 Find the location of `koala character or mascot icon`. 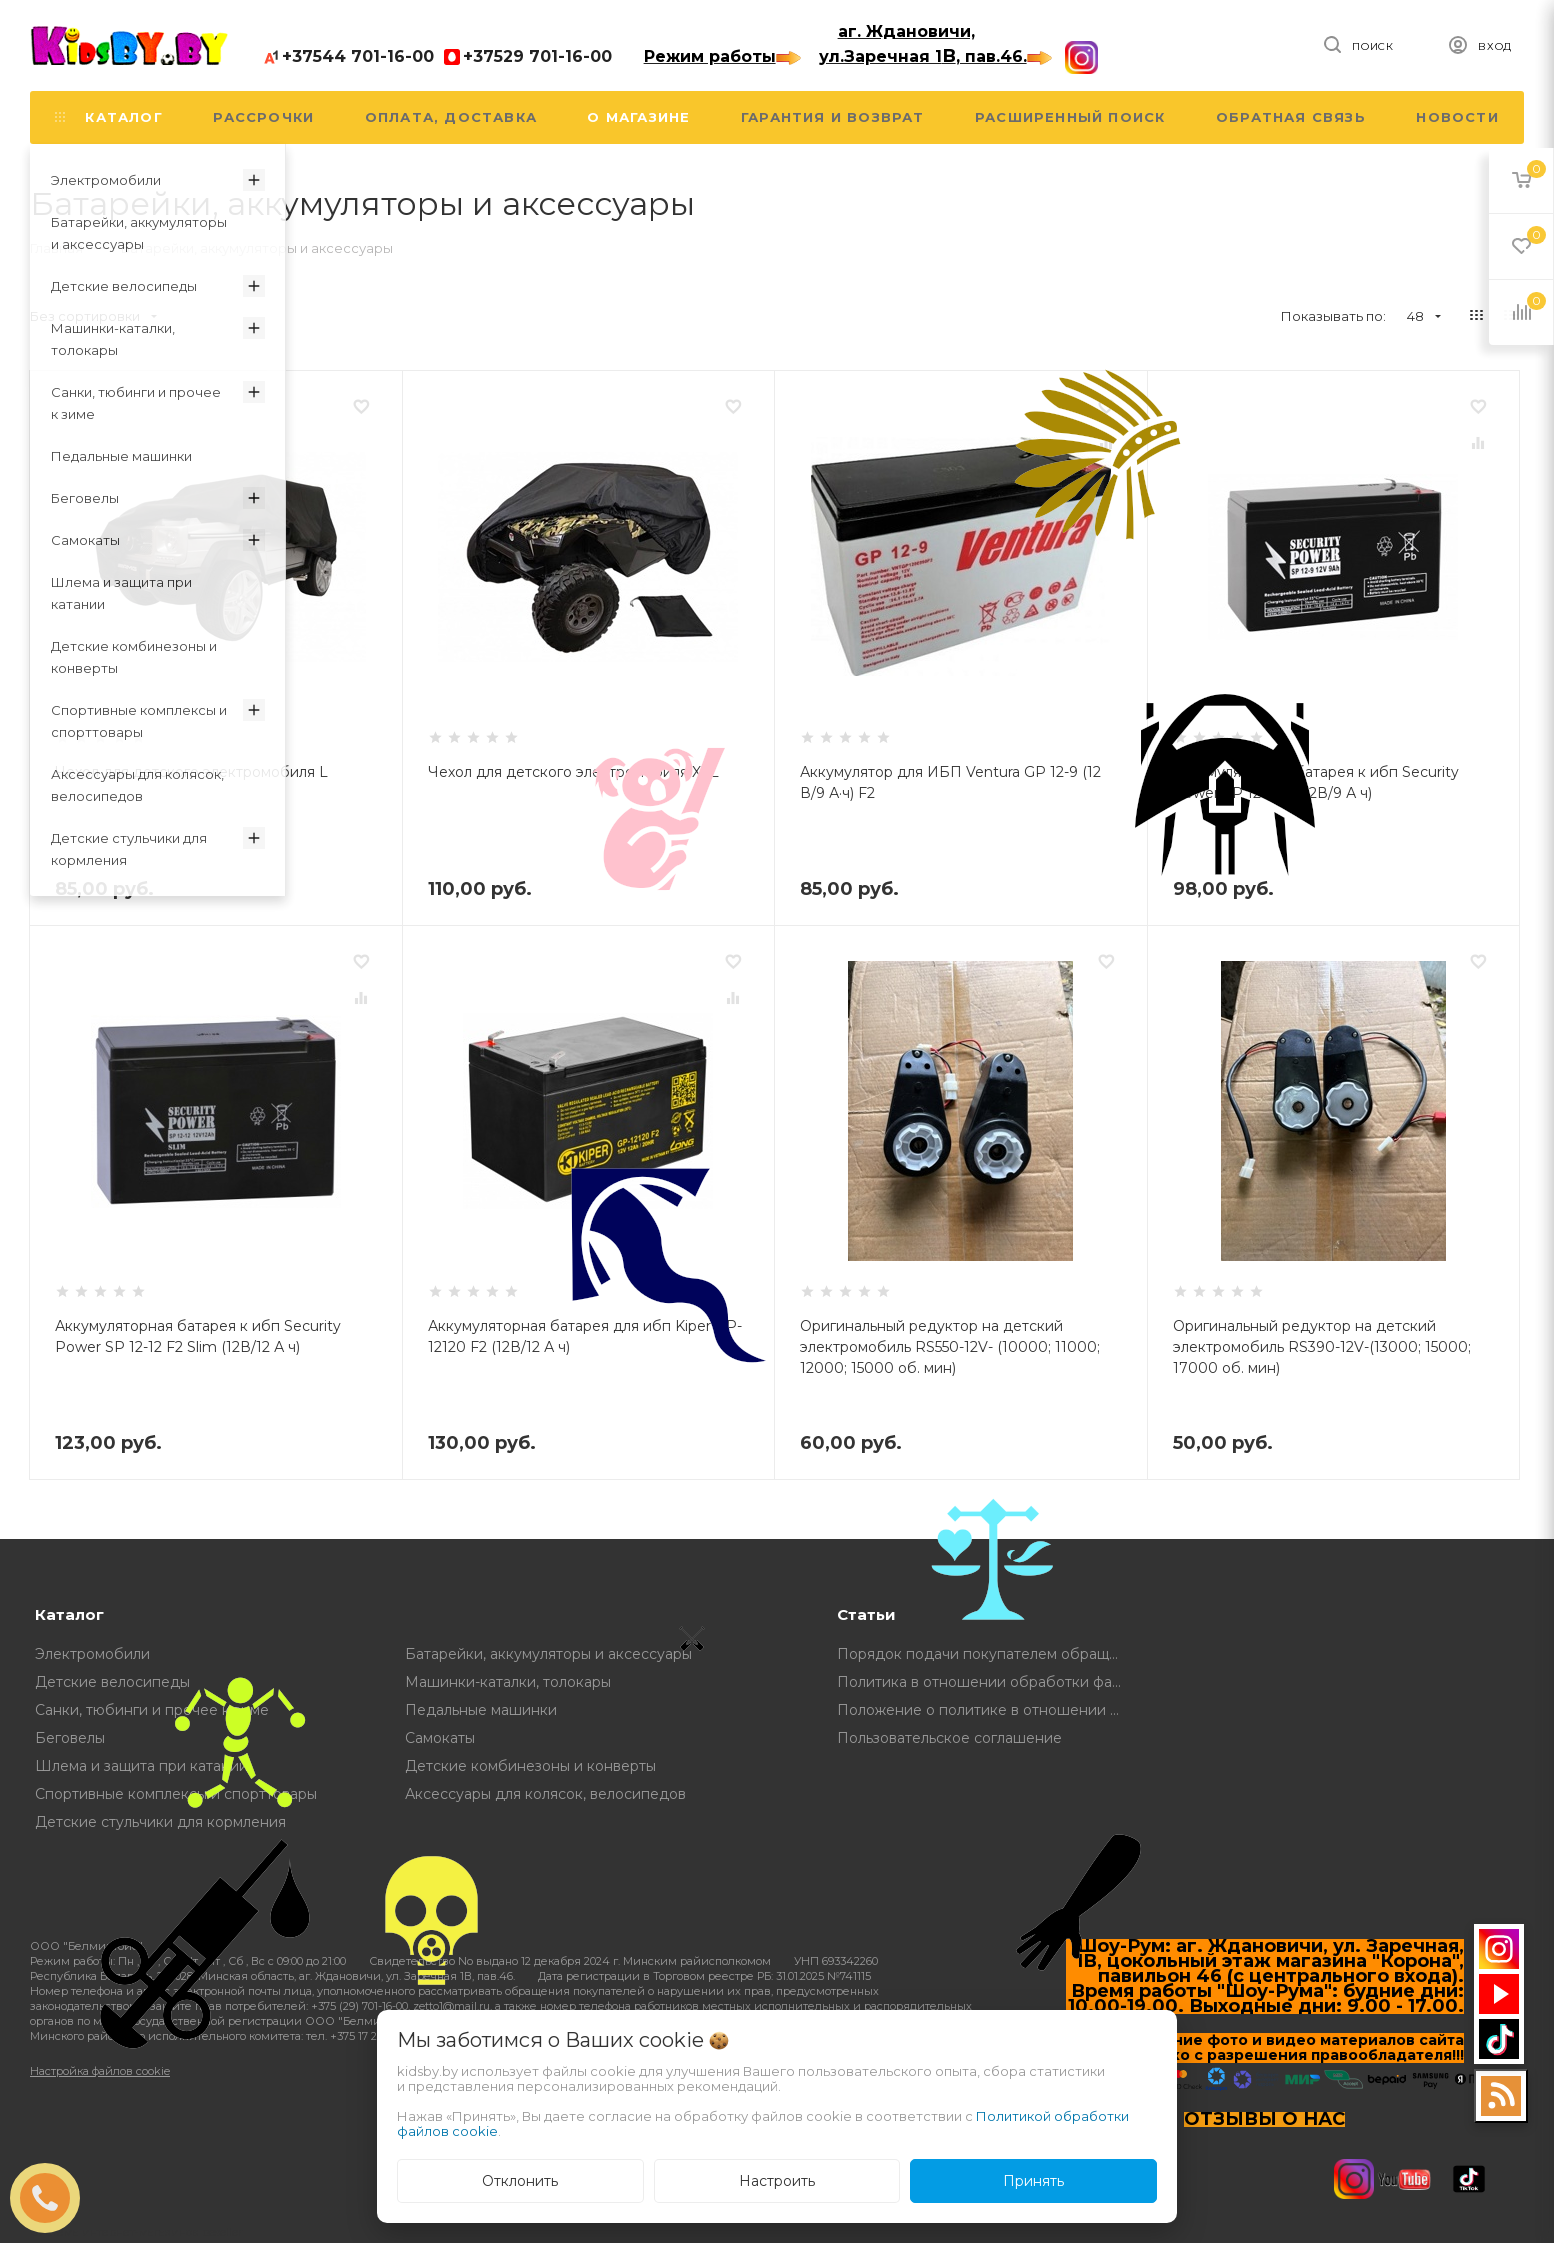

koala character or mascot icon is located at coordinates (658, 819).